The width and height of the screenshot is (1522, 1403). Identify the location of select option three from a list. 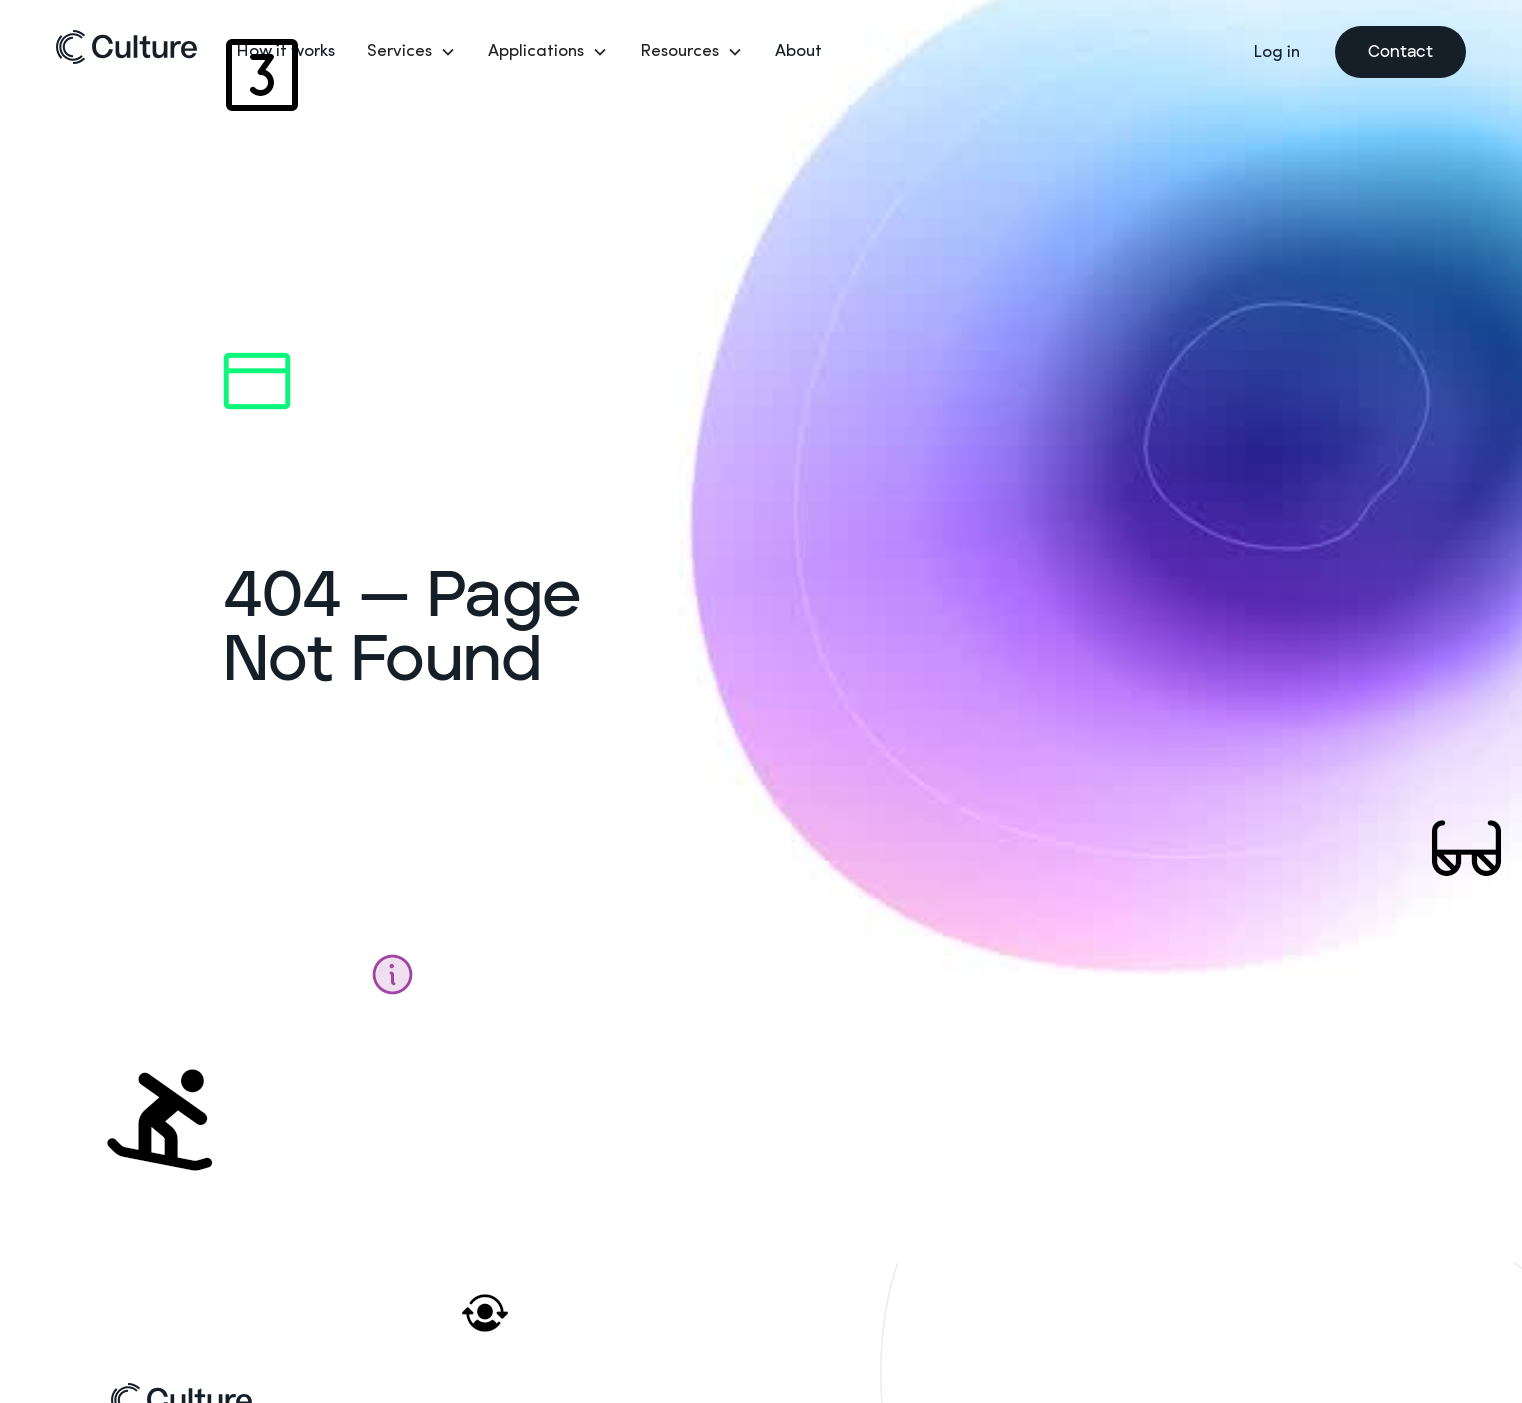
(262, 75).